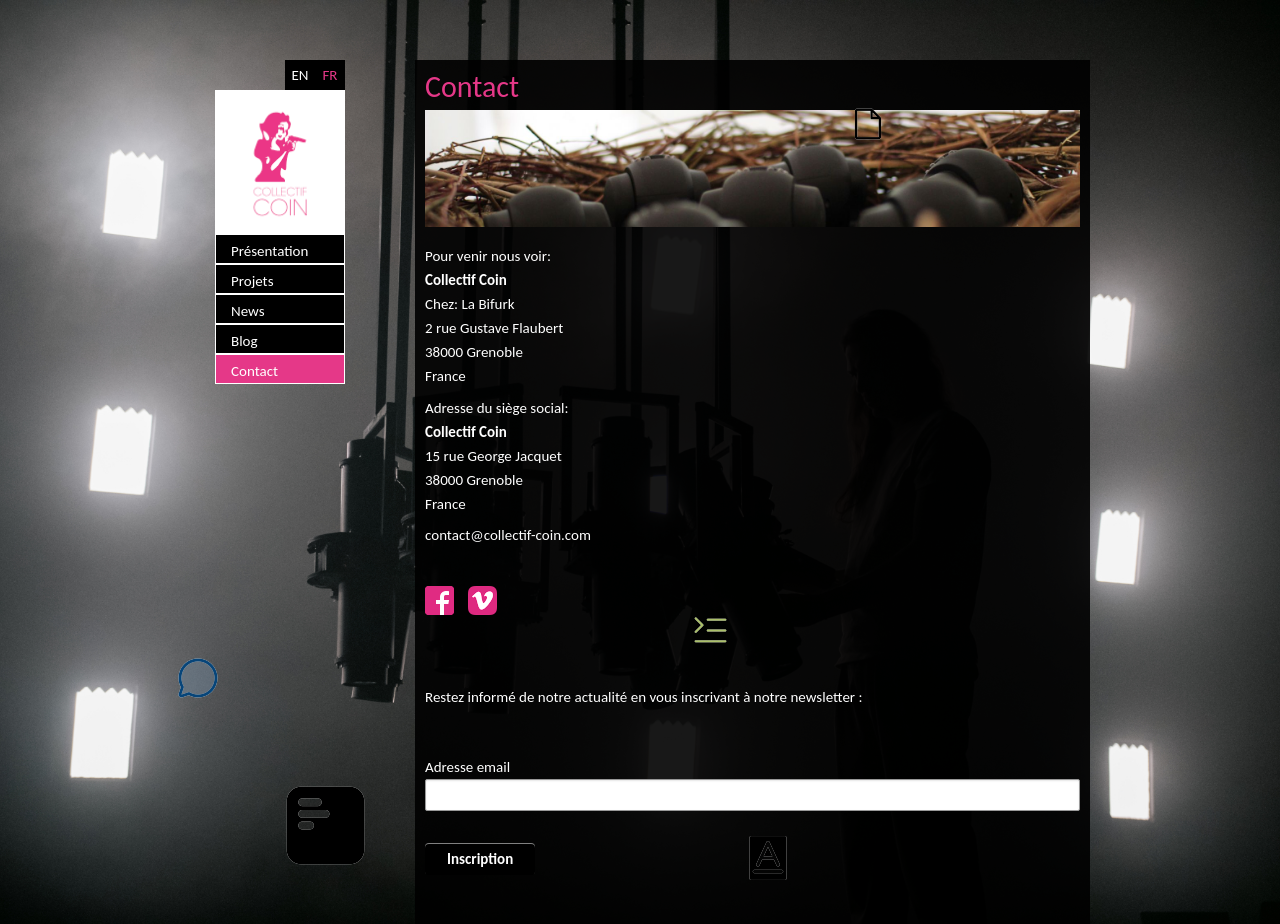  I want to click on apply underline formatting to text, so click(768, 858).